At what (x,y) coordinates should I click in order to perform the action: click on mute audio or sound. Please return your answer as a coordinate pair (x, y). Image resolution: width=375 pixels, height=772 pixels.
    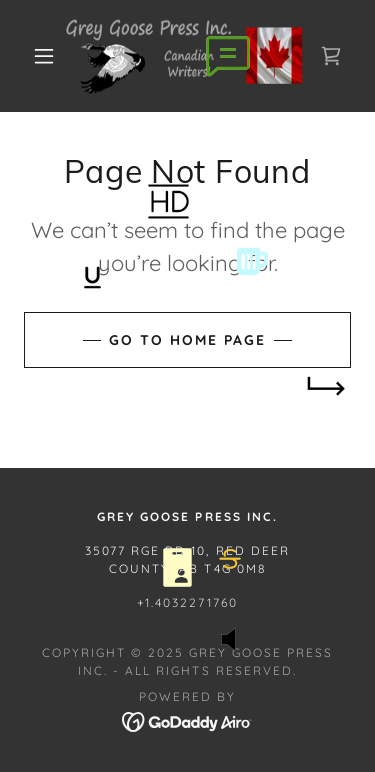
    Looking at the image, I should click on (228, 639).